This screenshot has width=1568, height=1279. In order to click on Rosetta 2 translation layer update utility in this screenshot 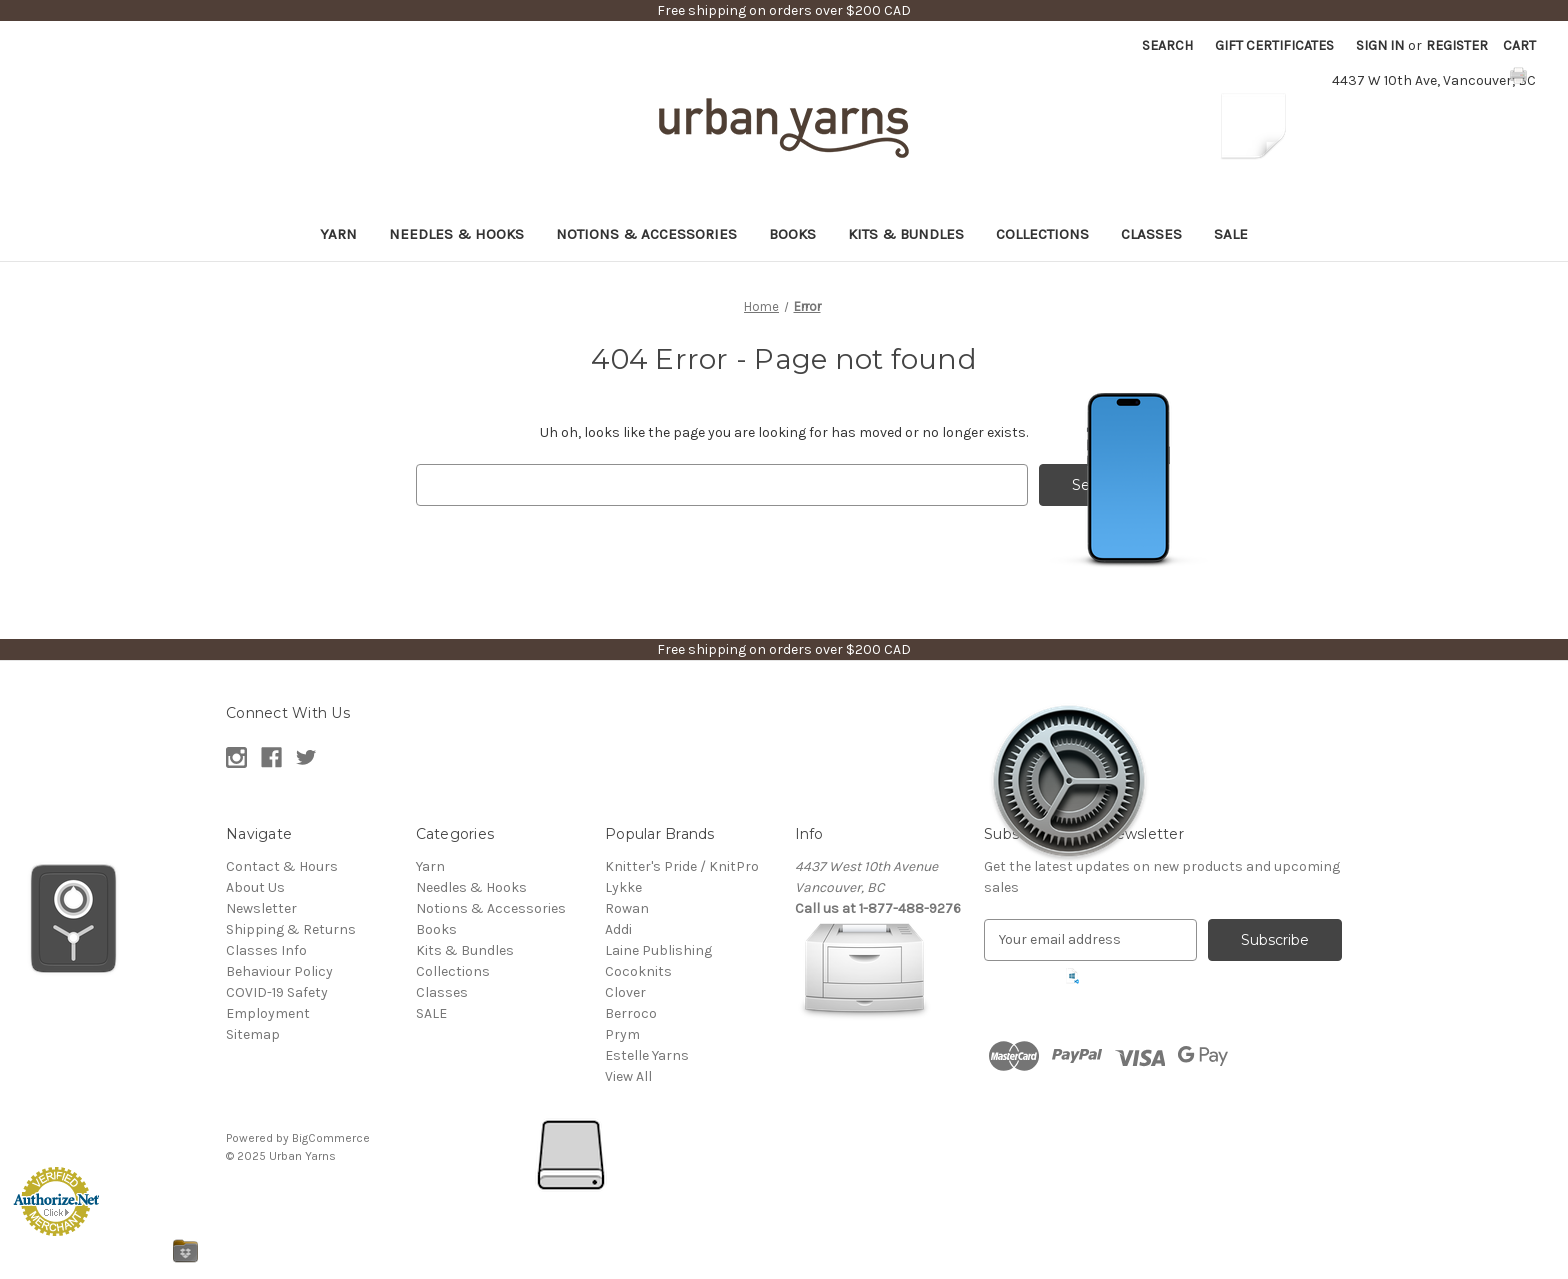, I will do `click(1069, 781)`.